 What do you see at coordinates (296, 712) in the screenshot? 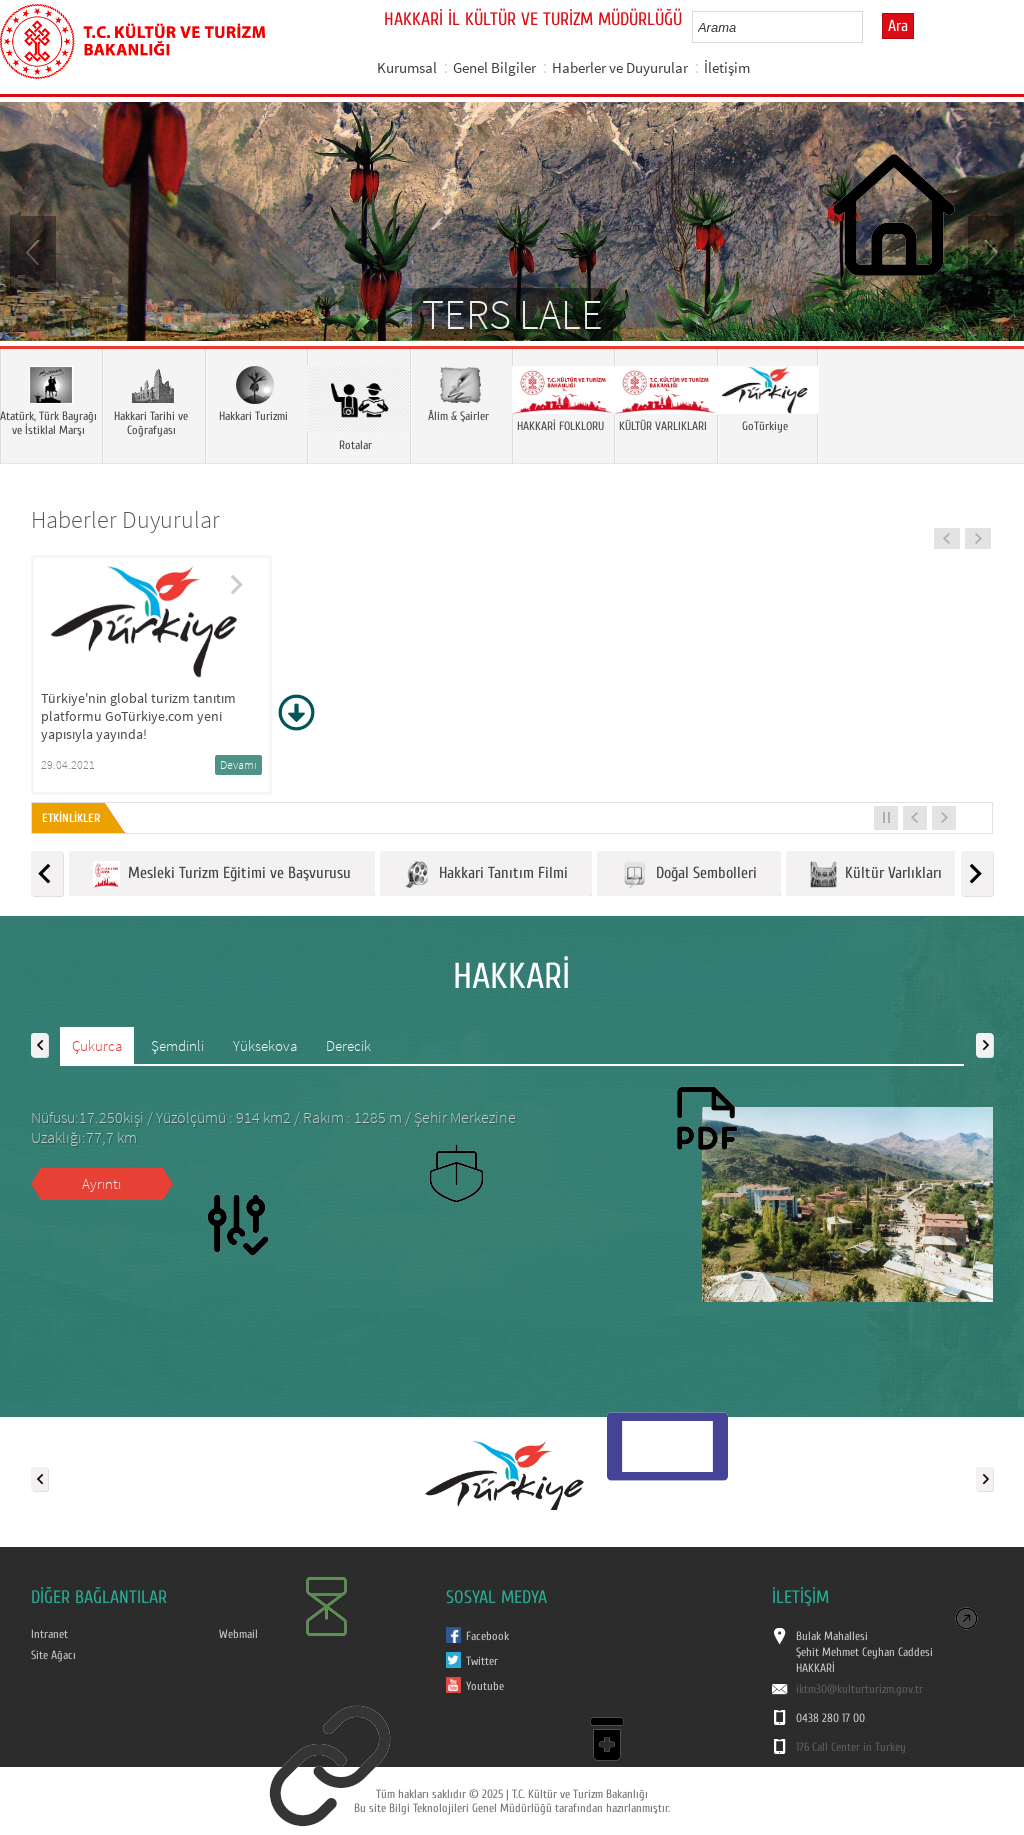
I see `download a file or content` at bounding box center [296, 712].